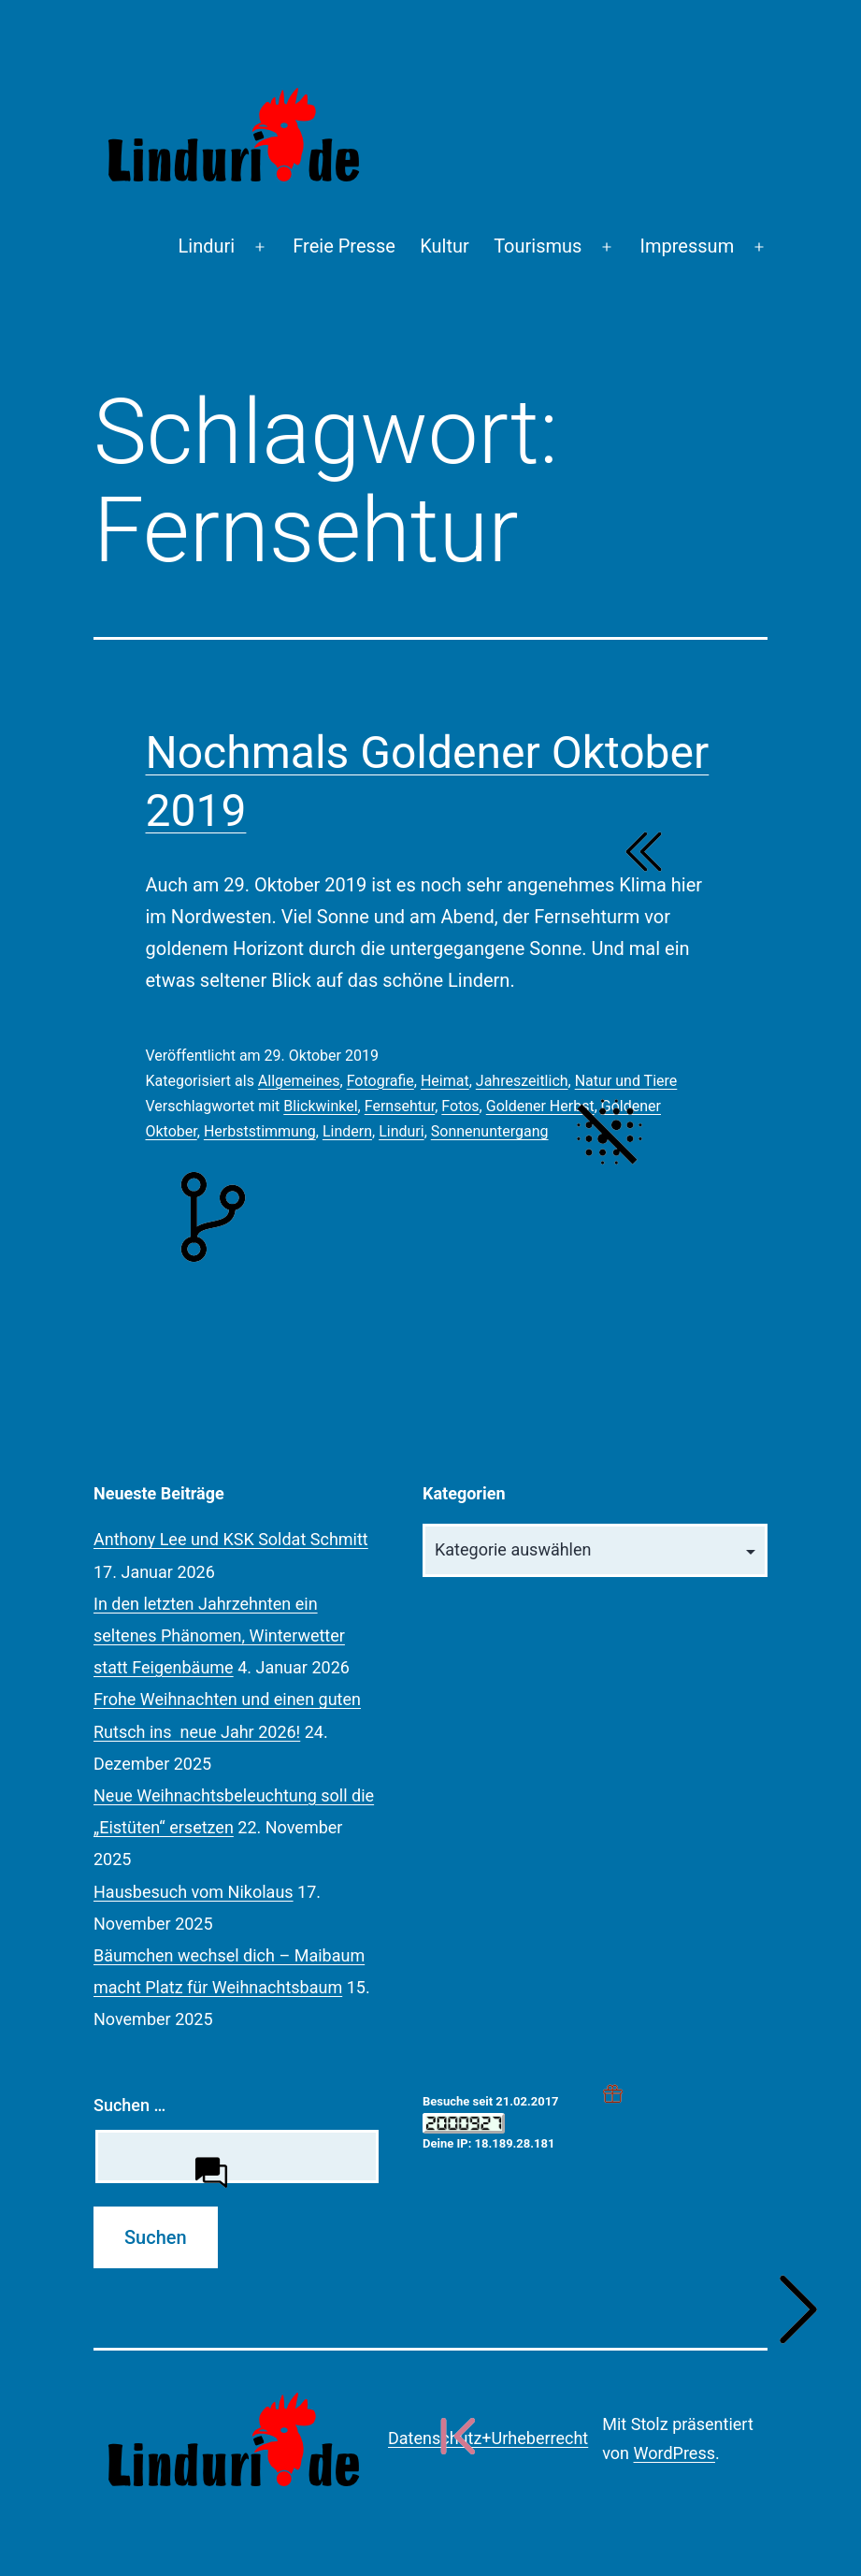 The height and width of the screenshot is (2576, 861). Describe the element at coordinates (643, 851) in the screenshot. I see `go back to the beginning` at that location.